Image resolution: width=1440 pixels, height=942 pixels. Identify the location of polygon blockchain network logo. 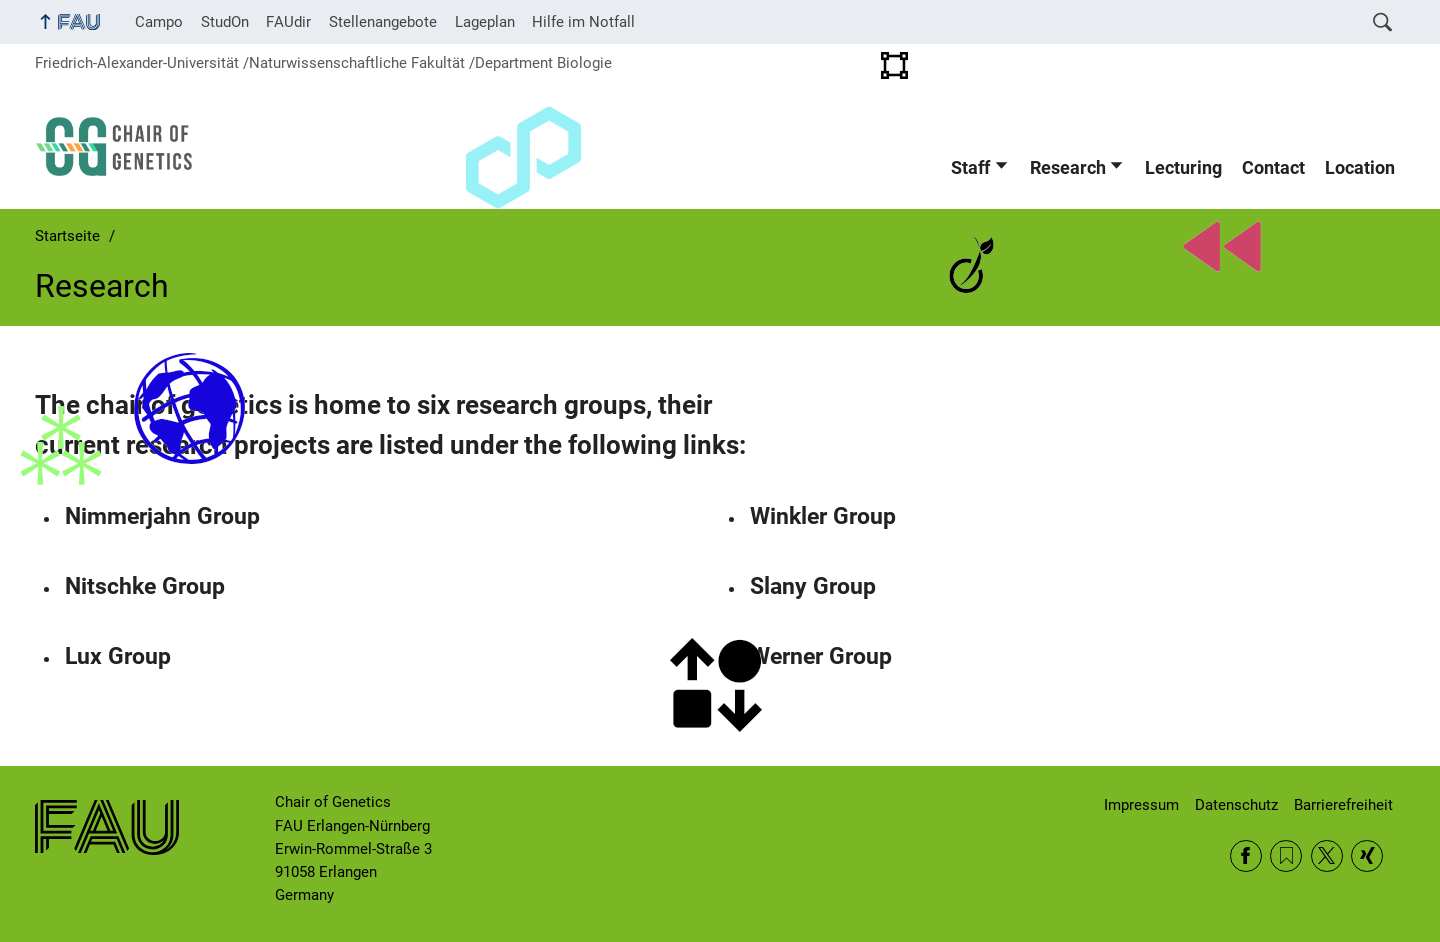
(523, 157).